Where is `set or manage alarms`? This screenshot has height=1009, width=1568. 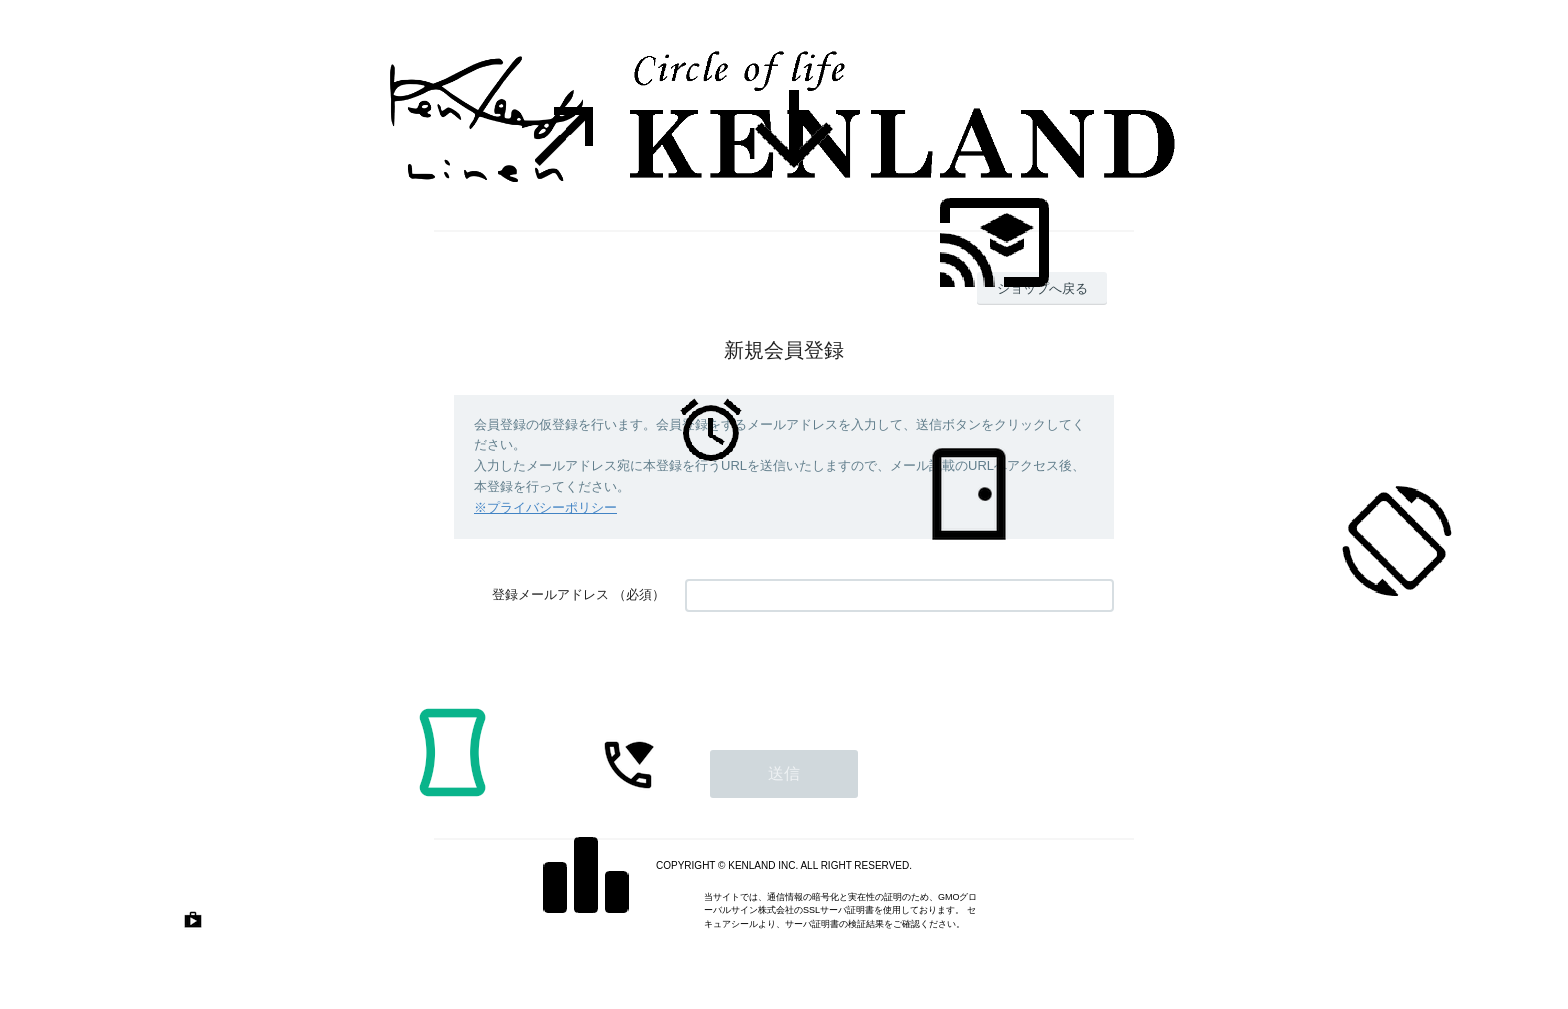 set or manage alarms is located at coordinates (711, 430).